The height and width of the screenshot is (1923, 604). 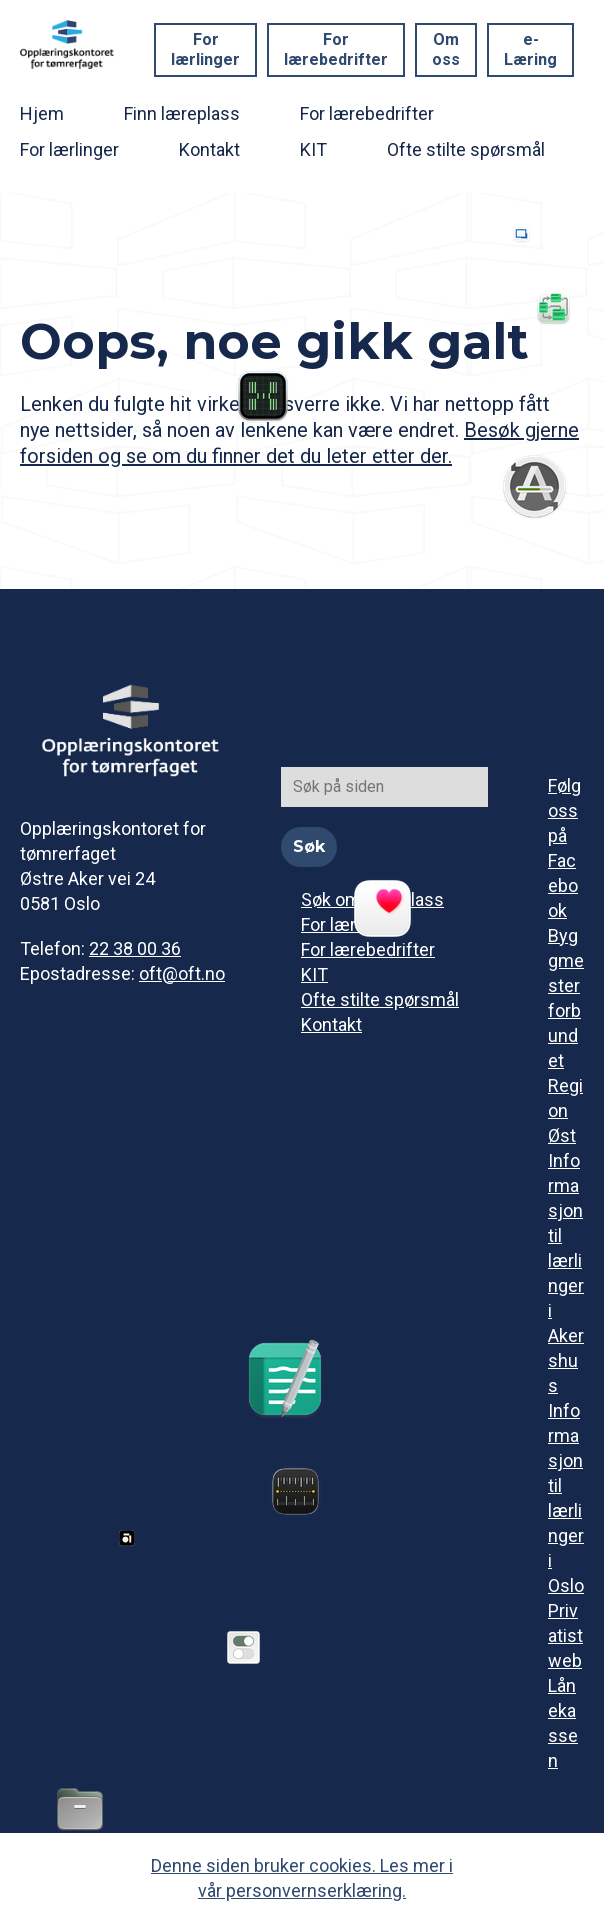 What do you see at coordinates (382, 908) in the screenshot?
I see `open the Health app` at bounding box center [382, 908].